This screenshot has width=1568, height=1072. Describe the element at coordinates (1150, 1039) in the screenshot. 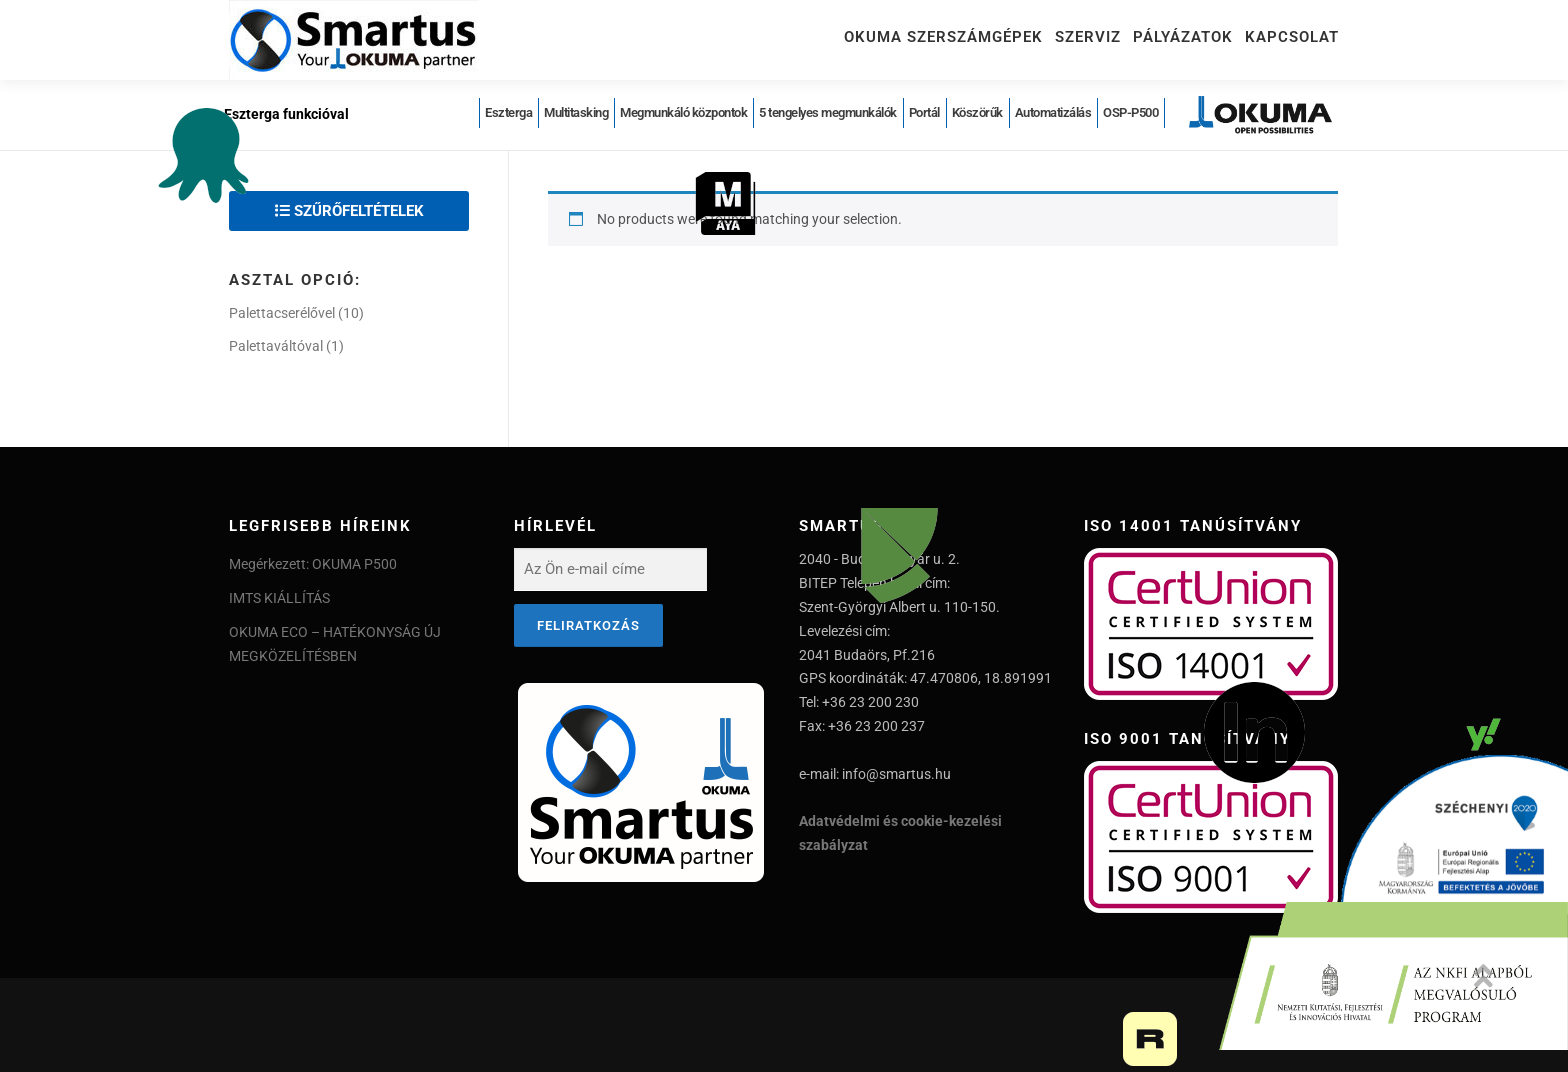

I see `open the rarible NFT marketplace app` at that location.